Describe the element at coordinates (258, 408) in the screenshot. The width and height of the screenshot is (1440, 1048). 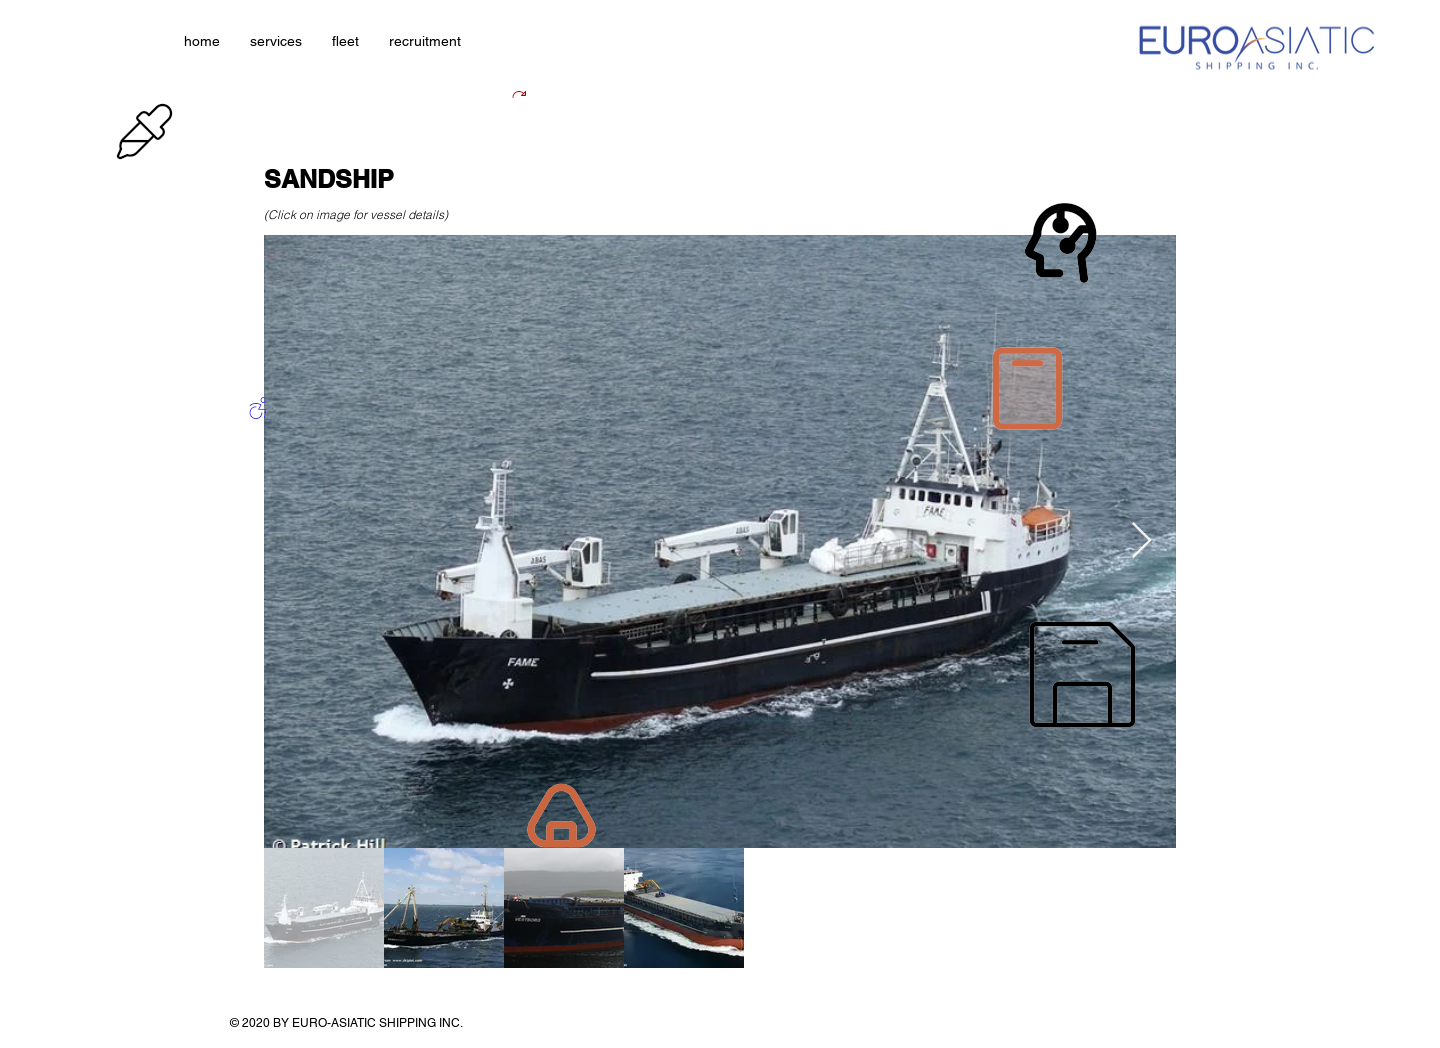
I see `indicates wheelchair accessible route or facility` at that location.